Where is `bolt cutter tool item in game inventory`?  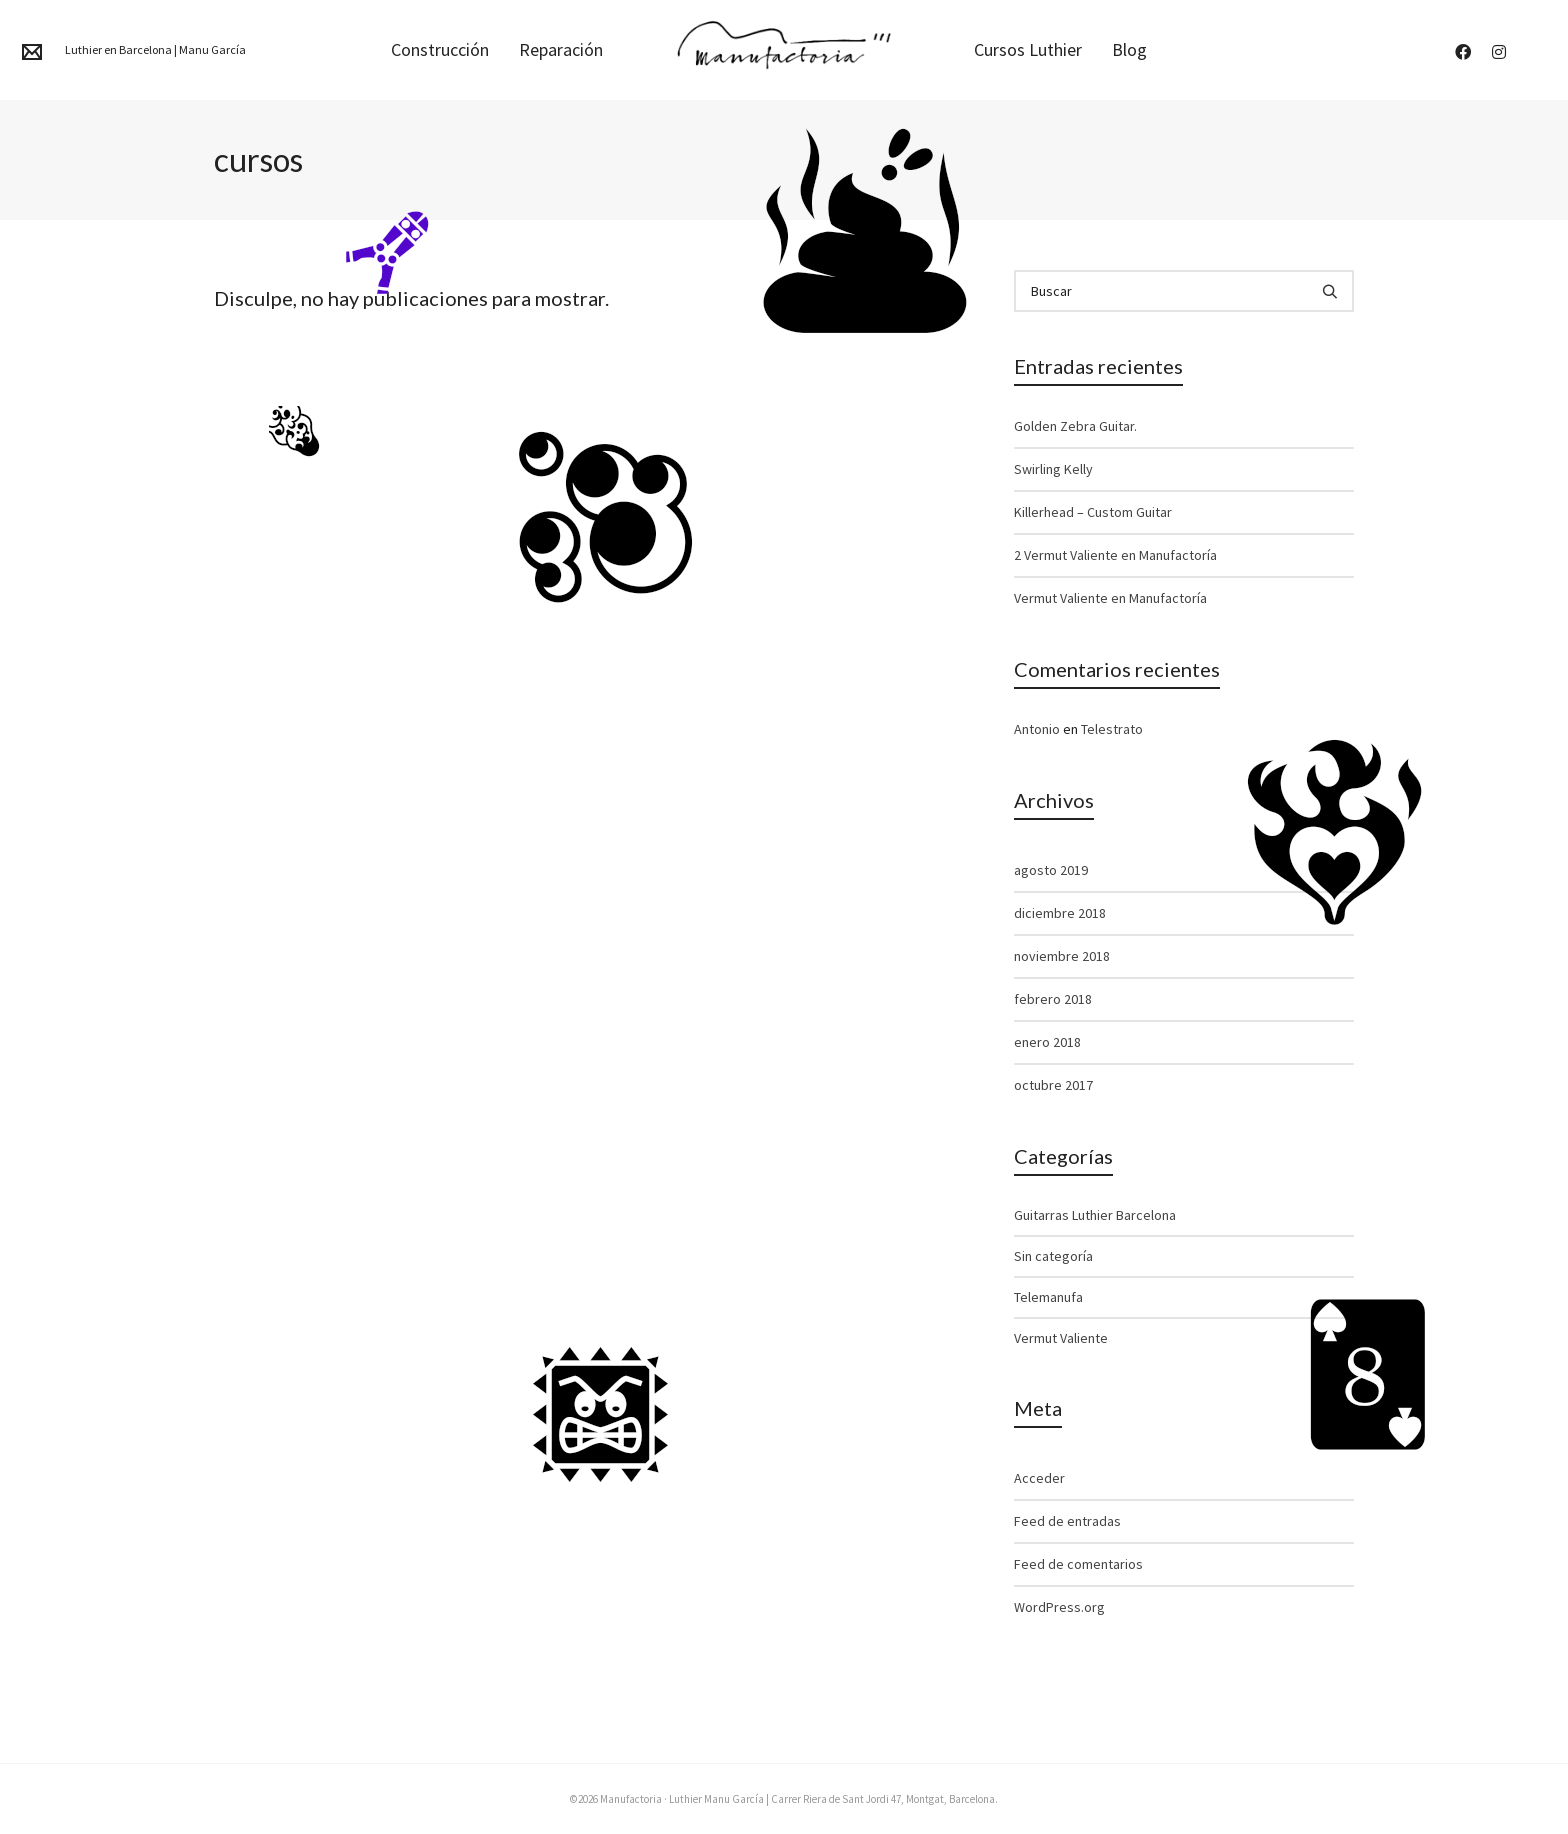
bolt cutter tool item in game inventory is located at coordinates (388, 252).